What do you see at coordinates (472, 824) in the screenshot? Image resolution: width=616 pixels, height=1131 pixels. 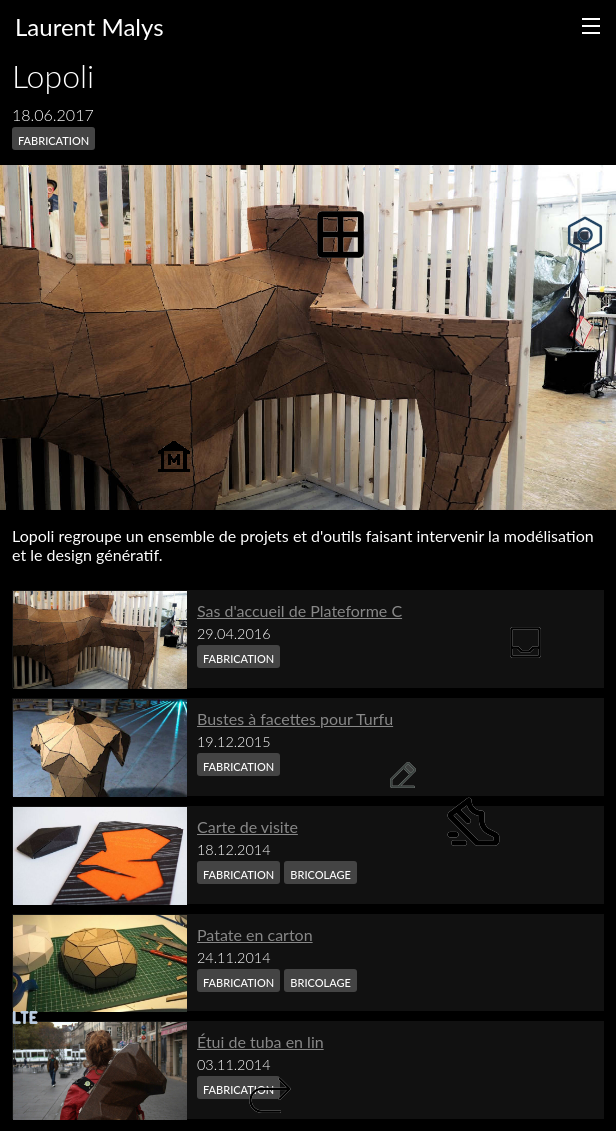 I see `track your running or walking activity` at bounding box center [472, 824].